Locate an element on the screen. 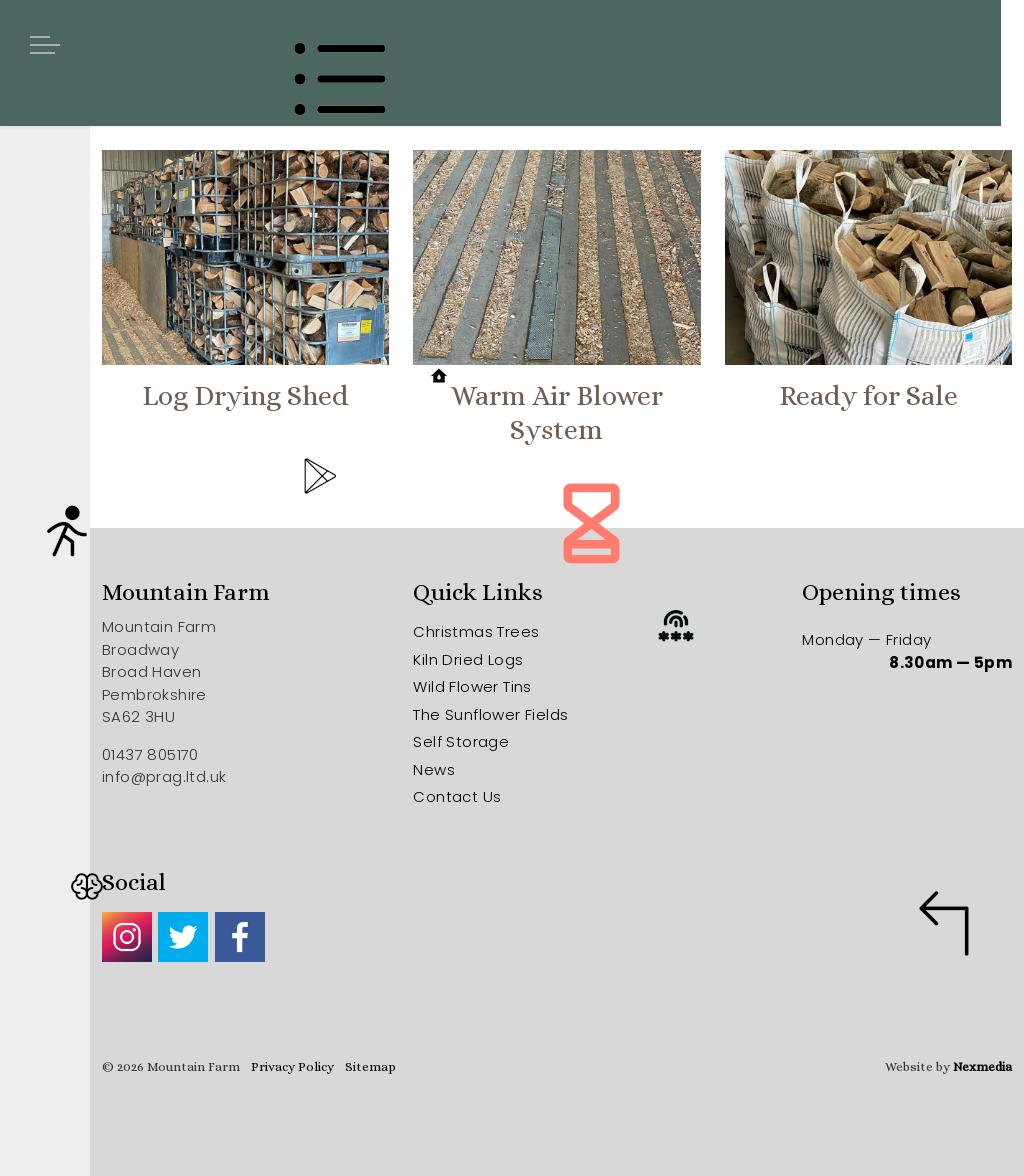 This screenshot has height=1176, width=1024. indicates time is running low is located at coordinates (591, 523).